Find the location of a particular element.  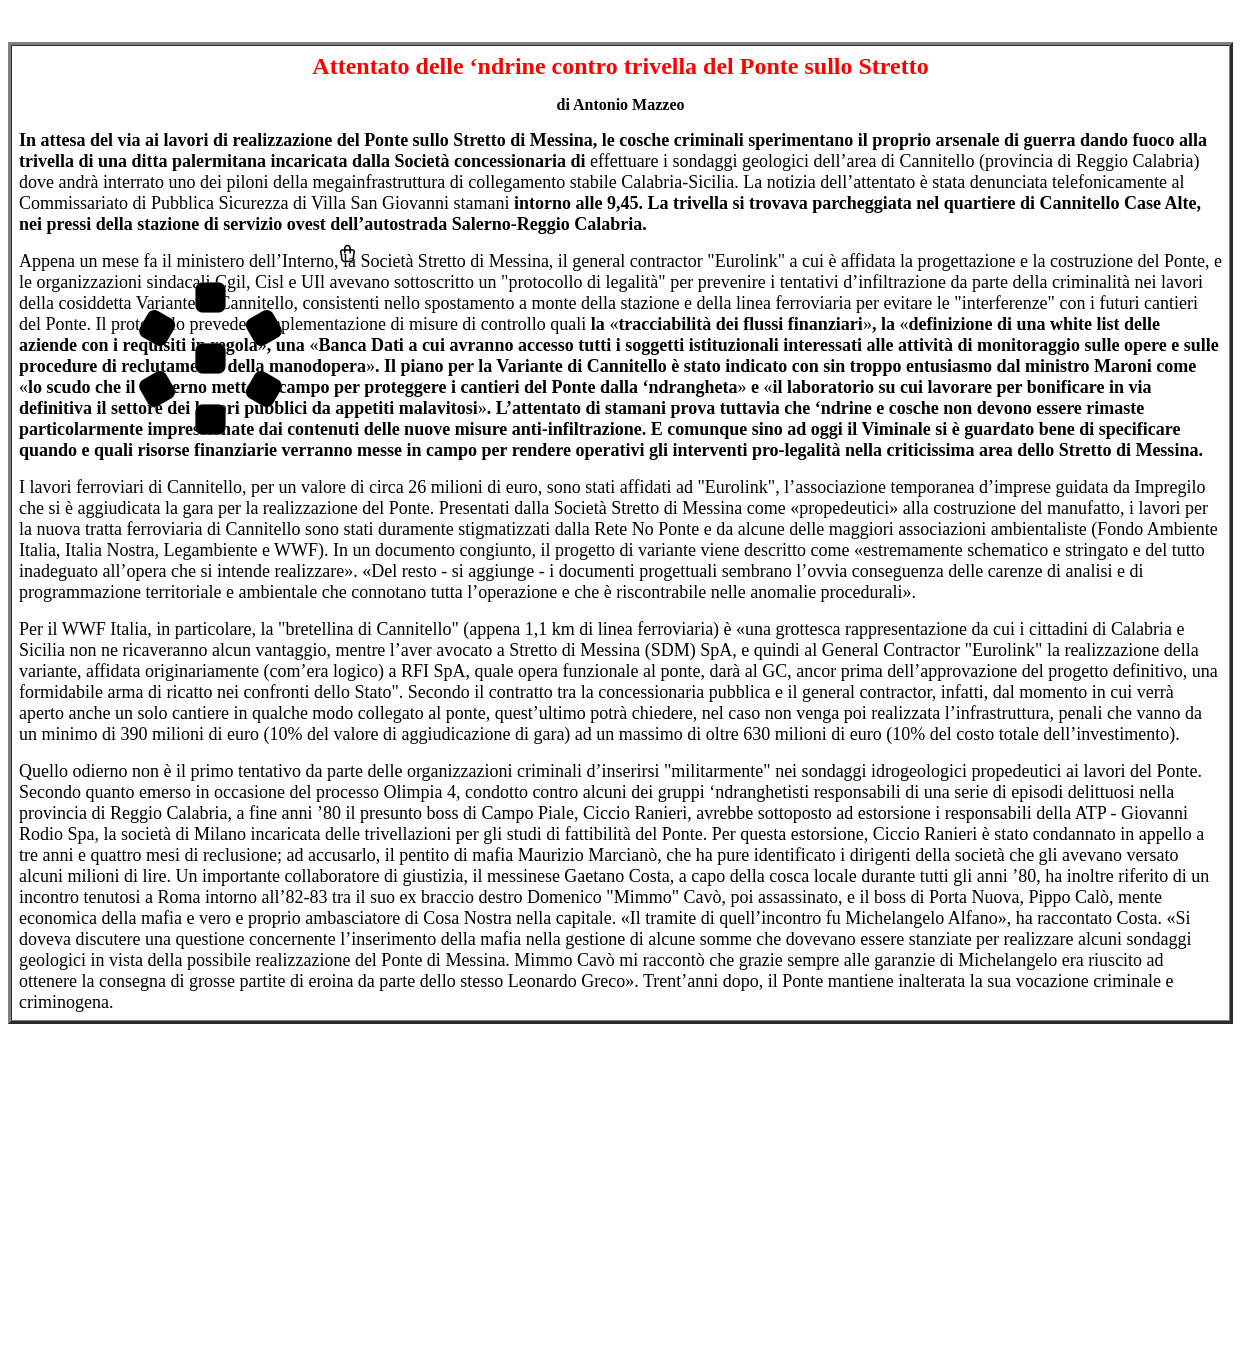

view your shopping bag is located at coordinates (347, 253).